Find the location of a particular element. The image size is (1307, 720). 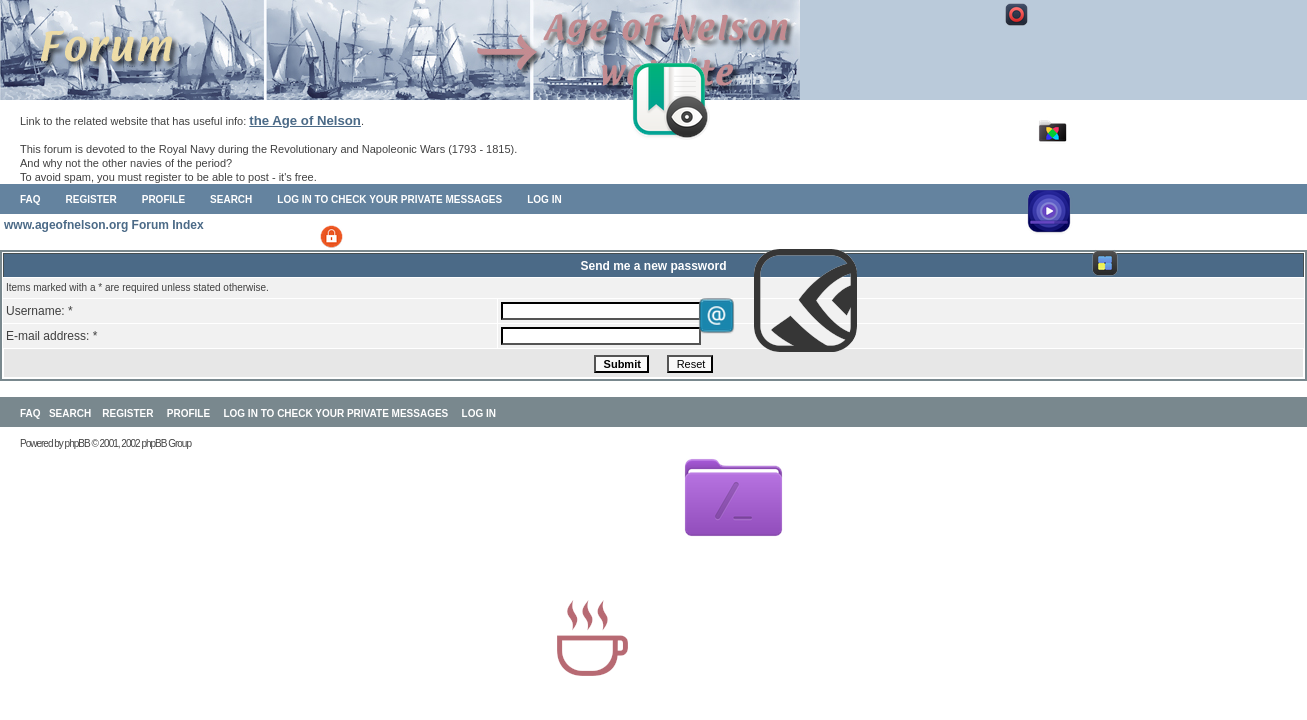

caffeine mode is active, preventing sleep is located at coordinates (592, 640).